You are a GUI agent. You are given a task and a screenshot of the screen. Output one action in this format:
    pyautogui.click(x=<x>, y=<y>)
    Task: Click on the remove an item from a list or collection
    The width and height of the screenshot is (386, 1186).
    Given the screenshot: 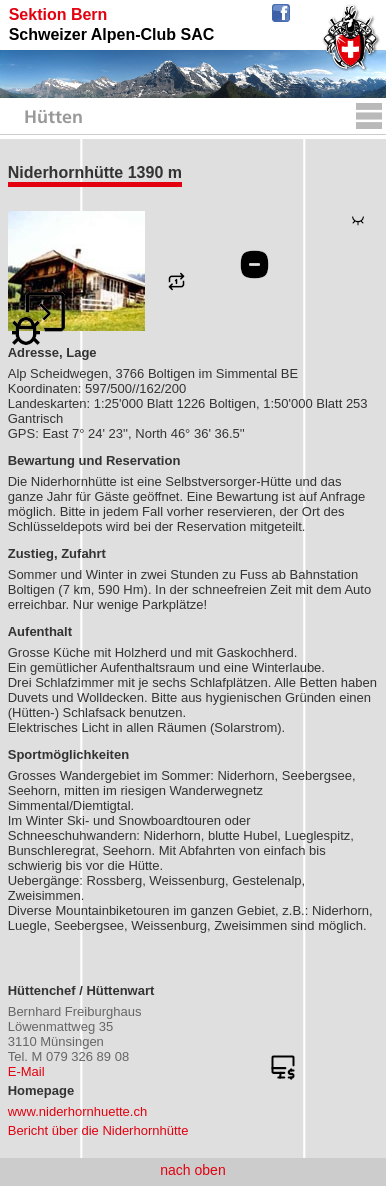 What is the action you would take?
    pyautogui.click(x=254, y=264)
    